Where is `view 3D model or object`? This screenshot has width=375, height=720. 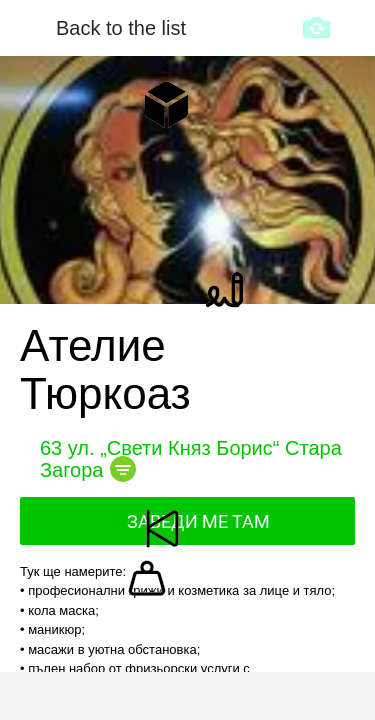
view 3D model or object is located at coordinates (166, 104).